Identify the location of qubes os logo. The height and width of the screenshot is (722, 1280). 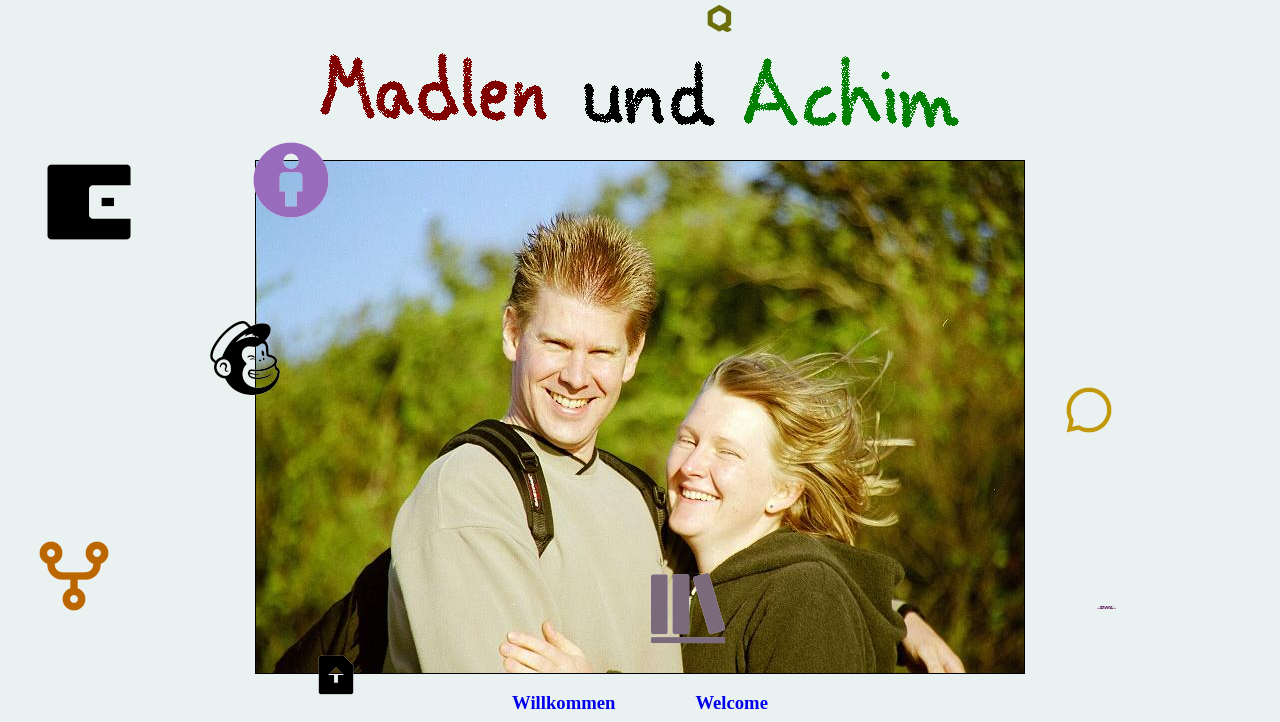
(719, 18).